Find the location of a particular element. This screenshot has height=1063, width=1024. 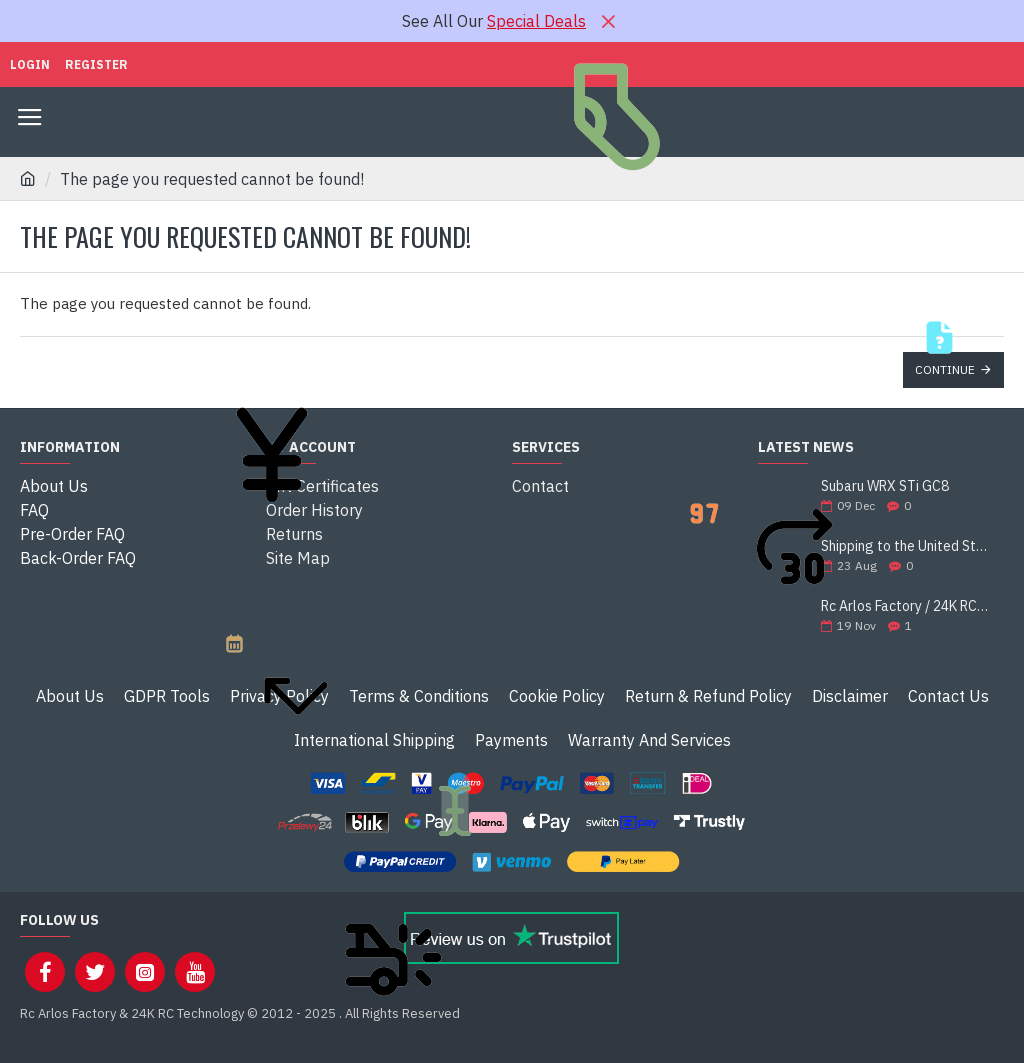

view monthly calendar is located at coordinates (234, 643).